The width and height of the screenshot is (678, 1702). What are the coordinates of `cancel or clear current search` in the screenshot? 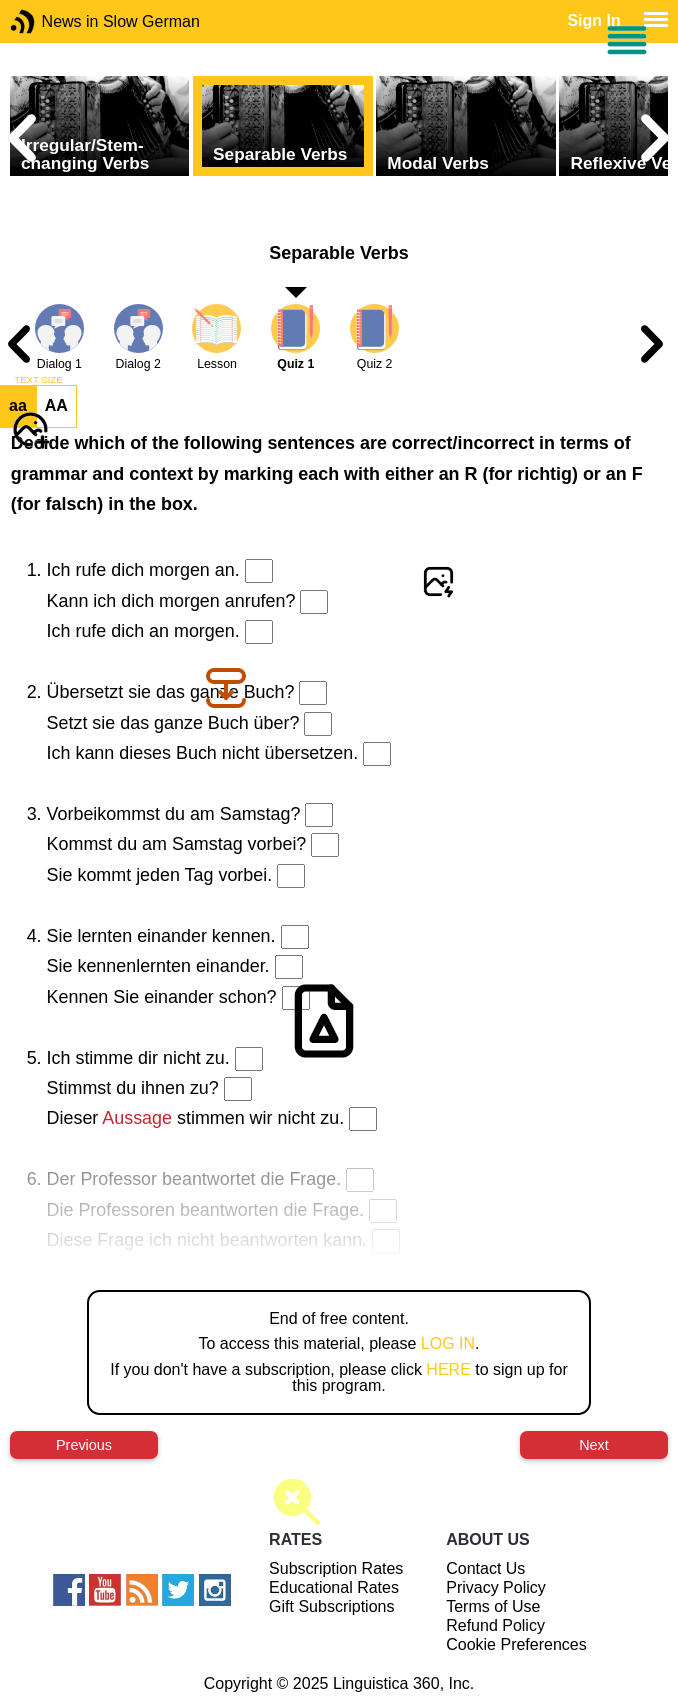 It's located at (297, 1502).